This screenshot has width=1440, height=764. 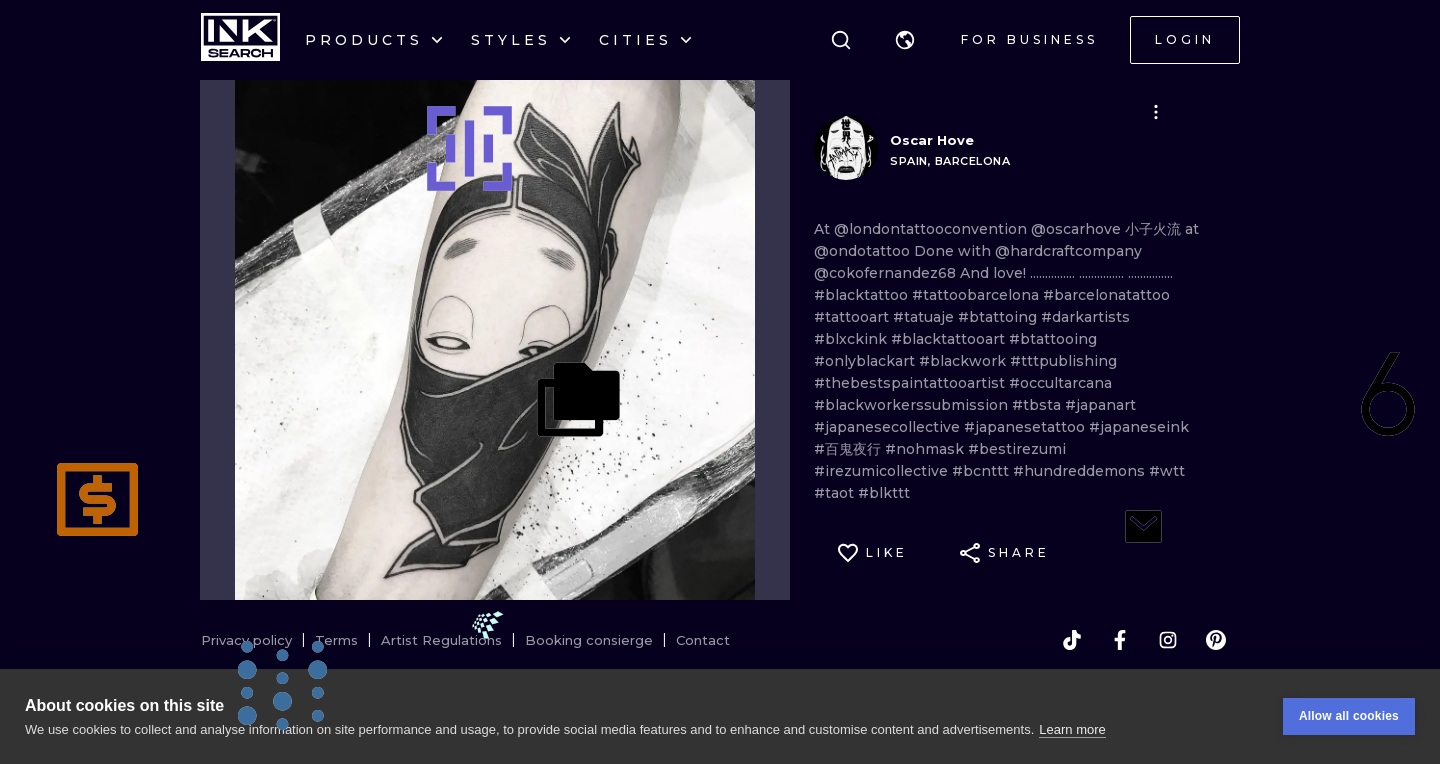 I want to click on indicates item number 6 in a list or sequence, so click(x=1388, y=393).